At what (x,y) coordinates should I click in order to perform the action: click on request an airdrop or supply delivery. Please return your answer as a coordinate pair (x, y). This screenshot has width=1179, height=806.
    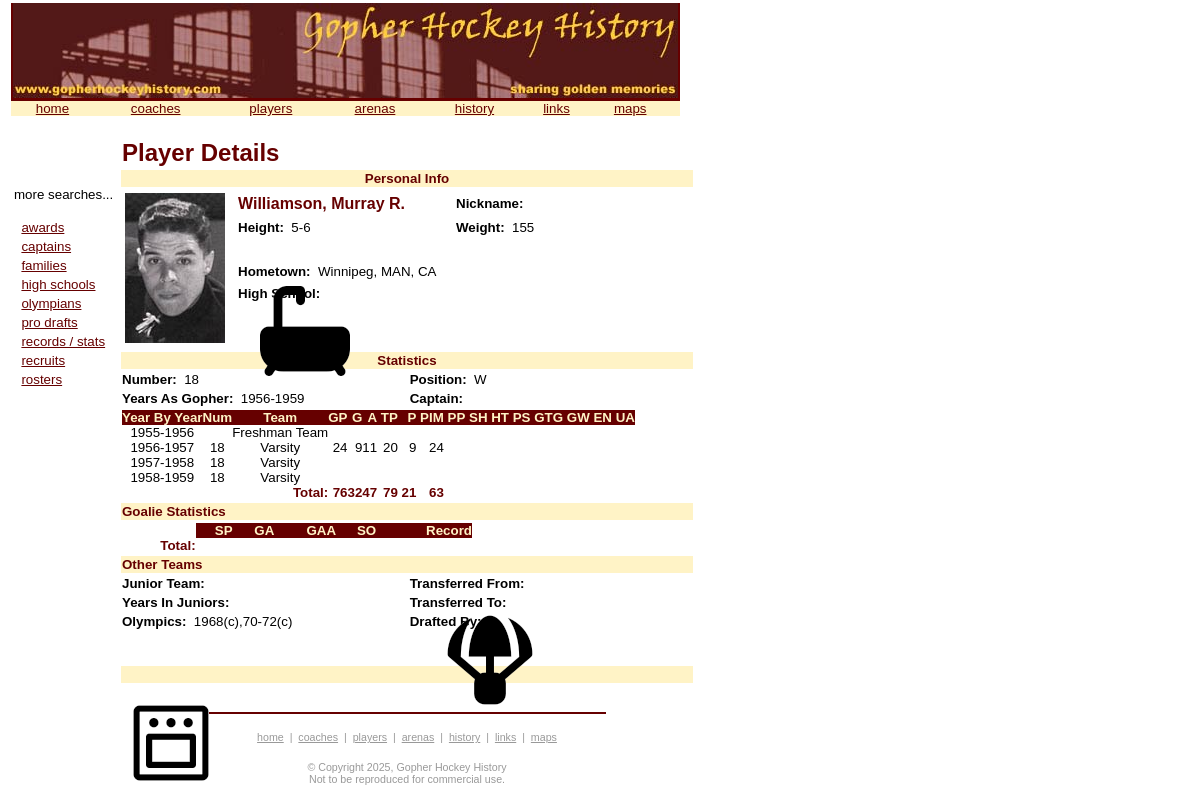
    Looking at the image, I should click on (490, 662).